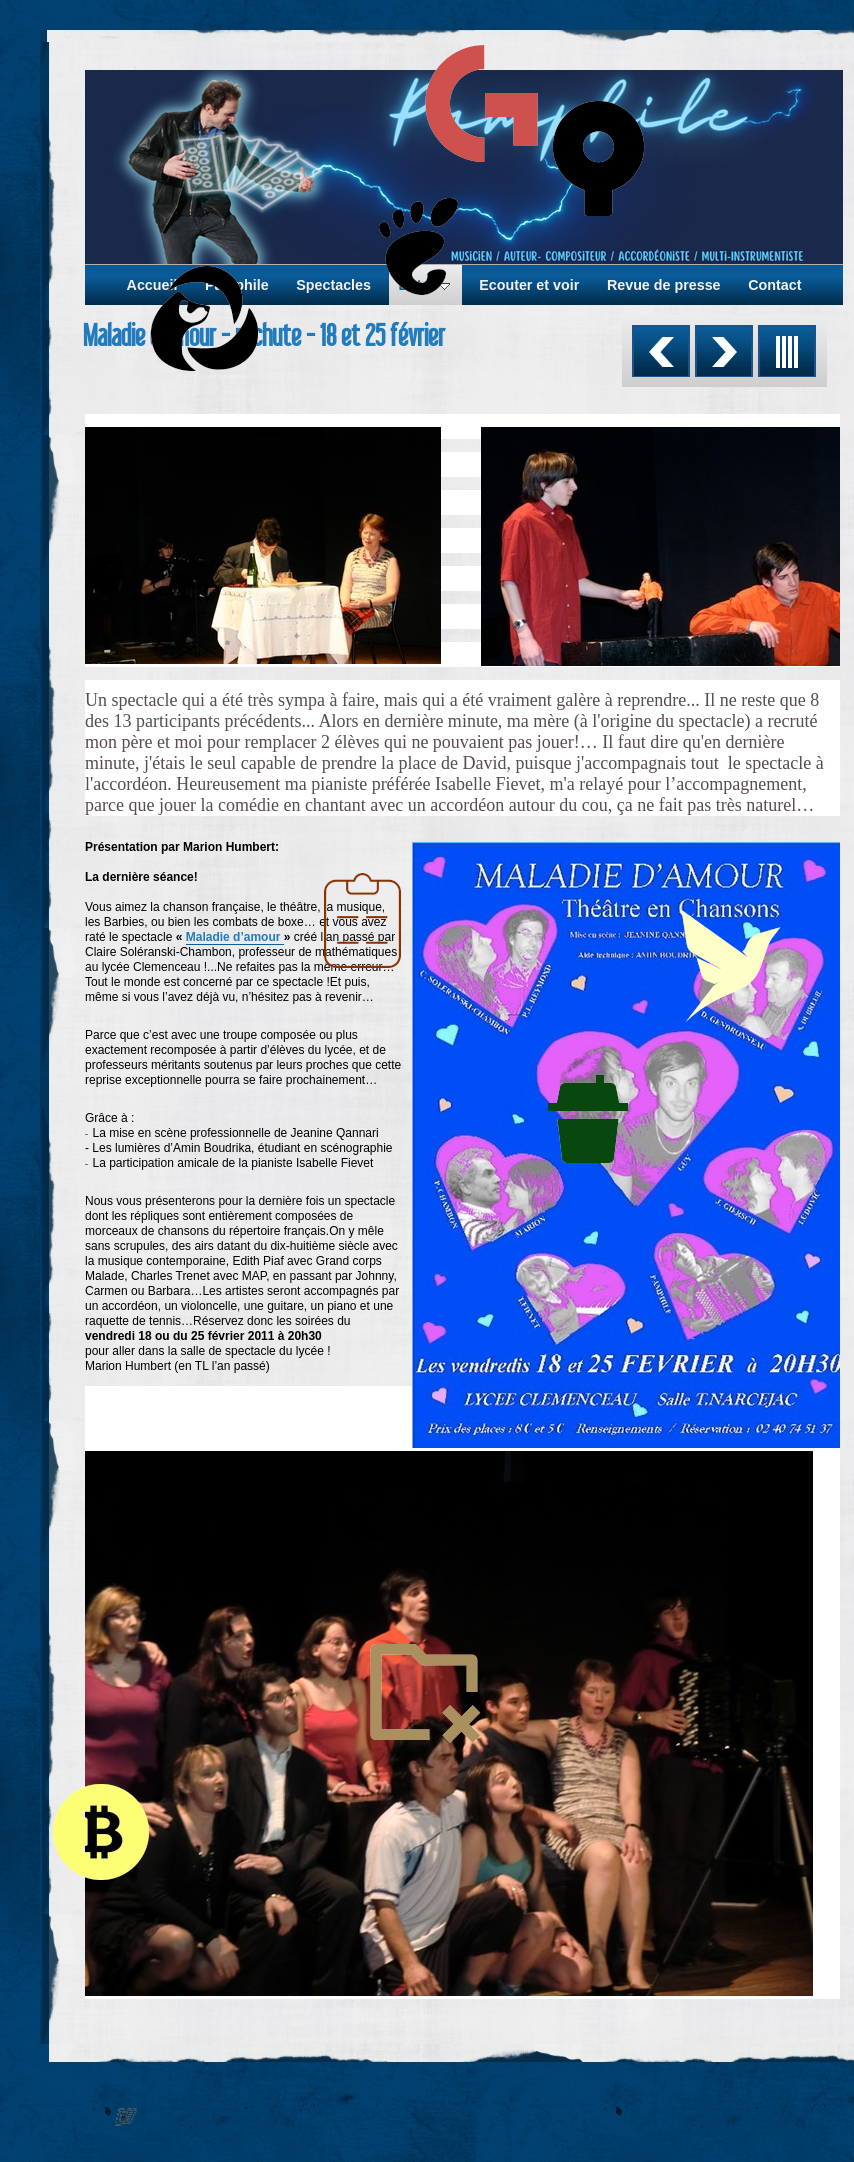 The image size is (854, 2162). I want to click on open sourcetree git client, so click(598, 158).